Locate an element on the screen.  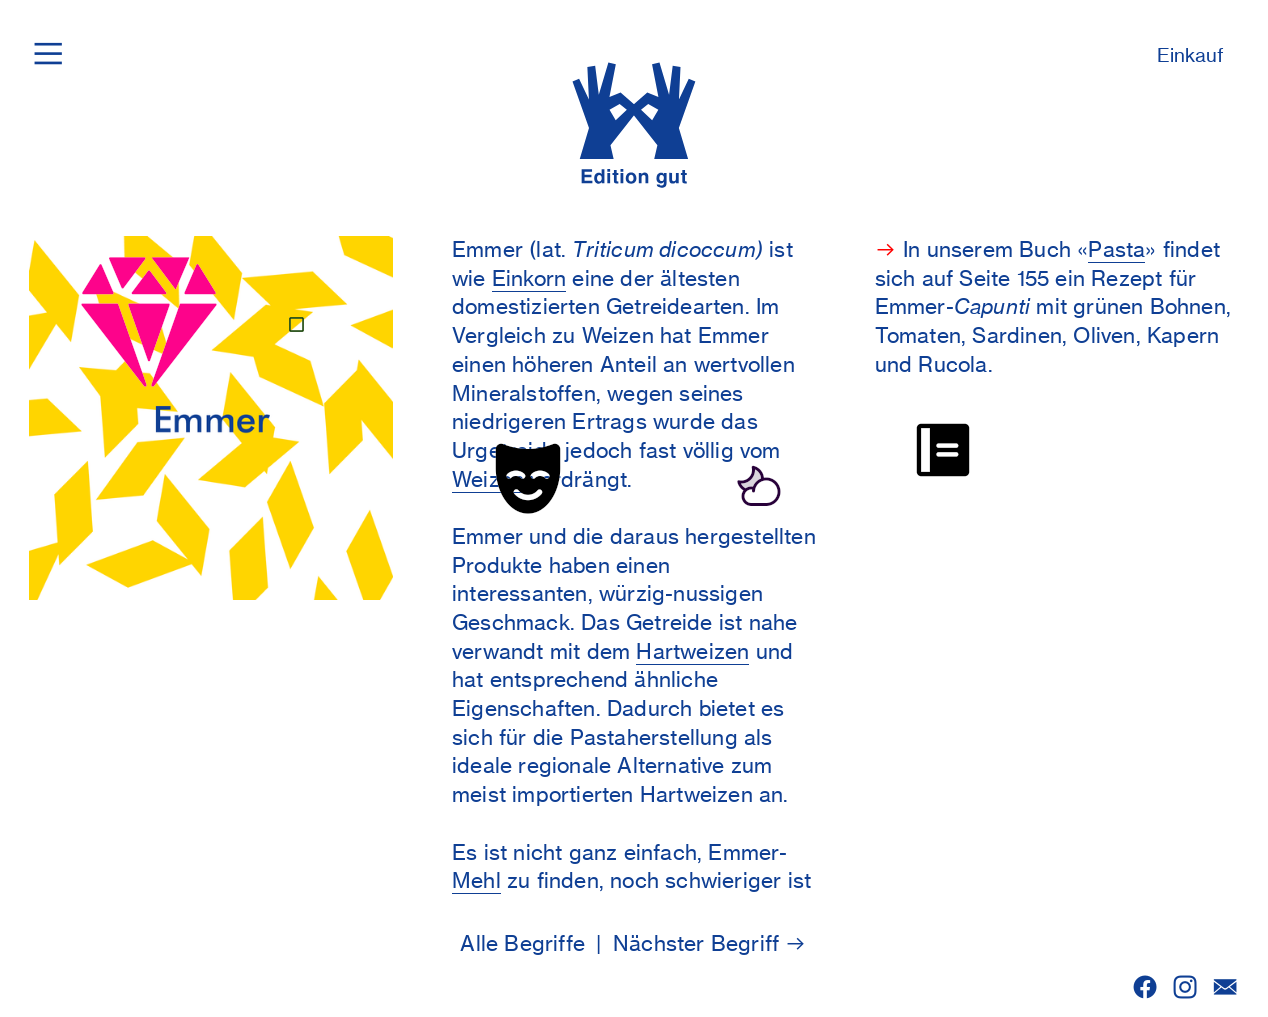
stop media playback is located at coordinates (296, 324).